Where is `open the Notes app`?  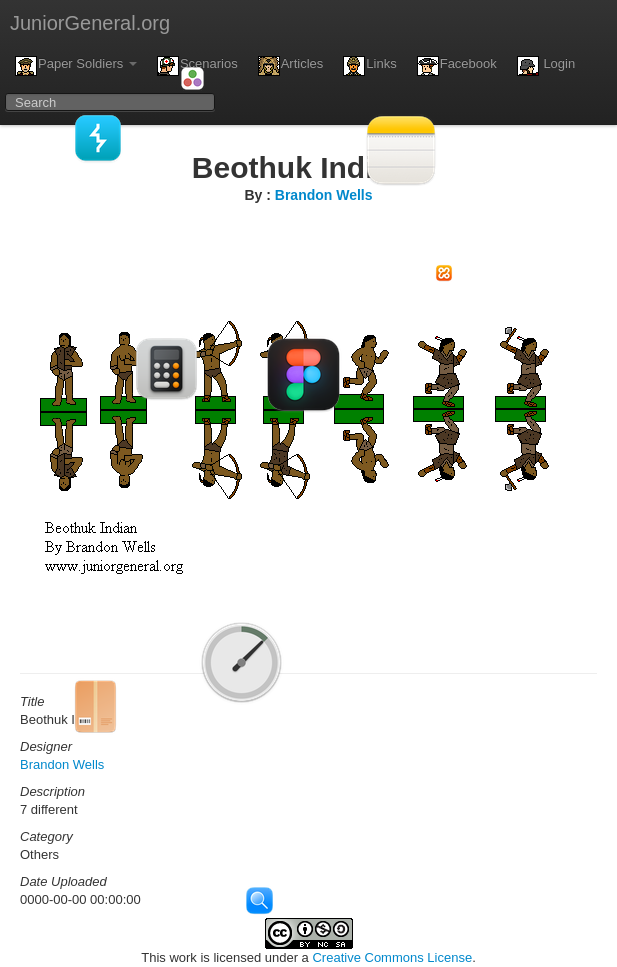 open the Notes app is located at coordinates (401, 150).